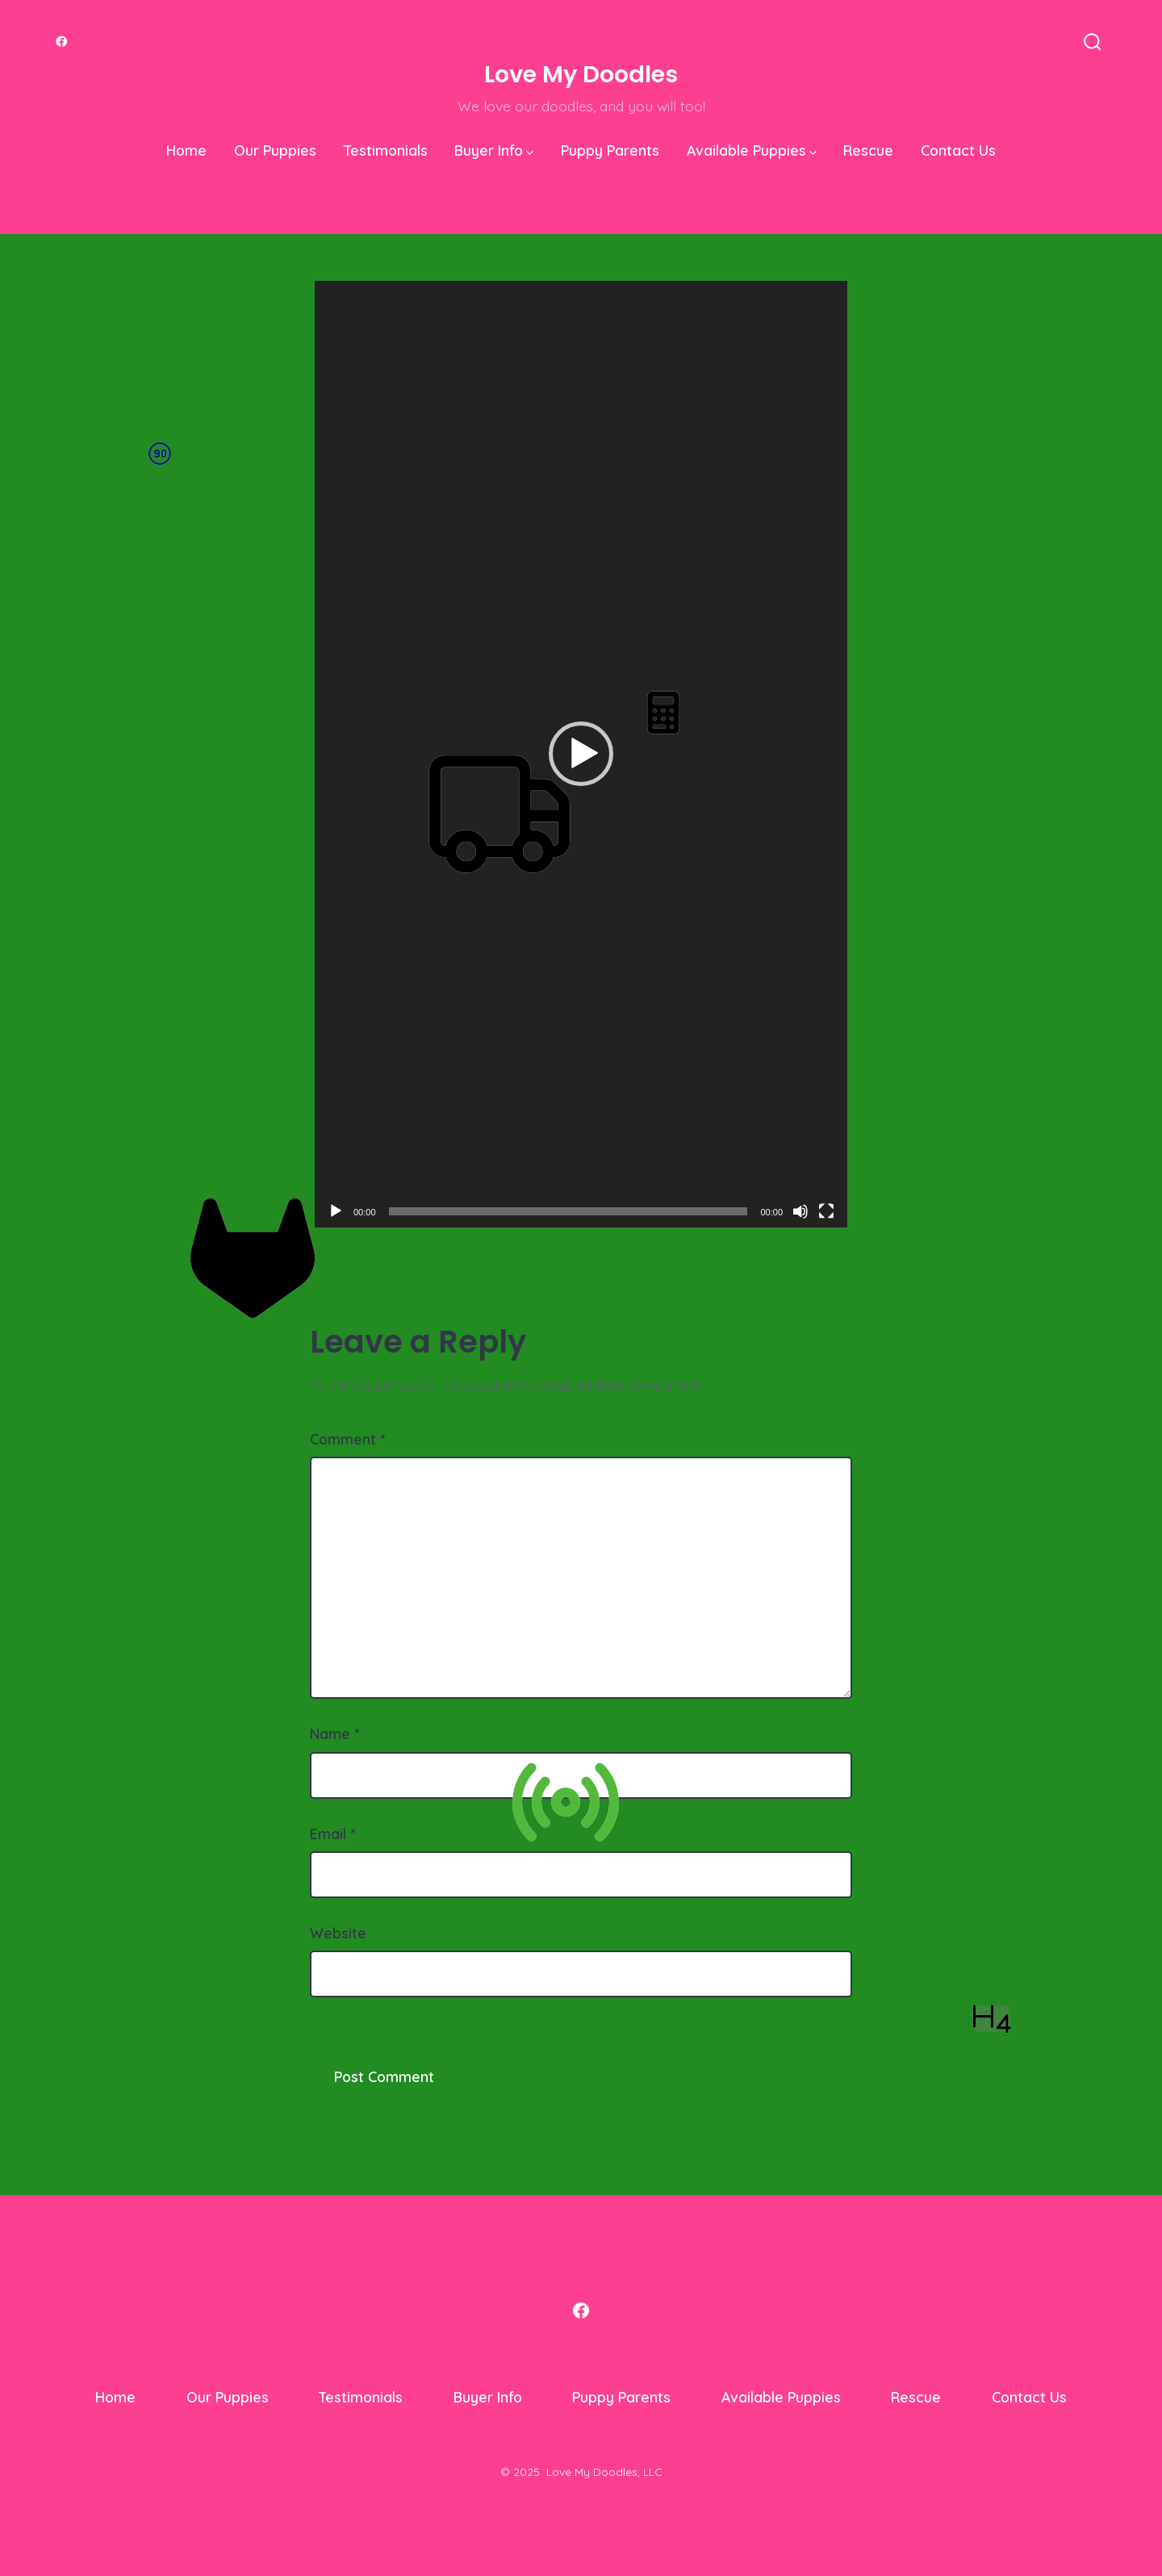 The height and width of the screenshot is (2576, 1162). I want to click on format text as heading level 4, so click(989, 2018).